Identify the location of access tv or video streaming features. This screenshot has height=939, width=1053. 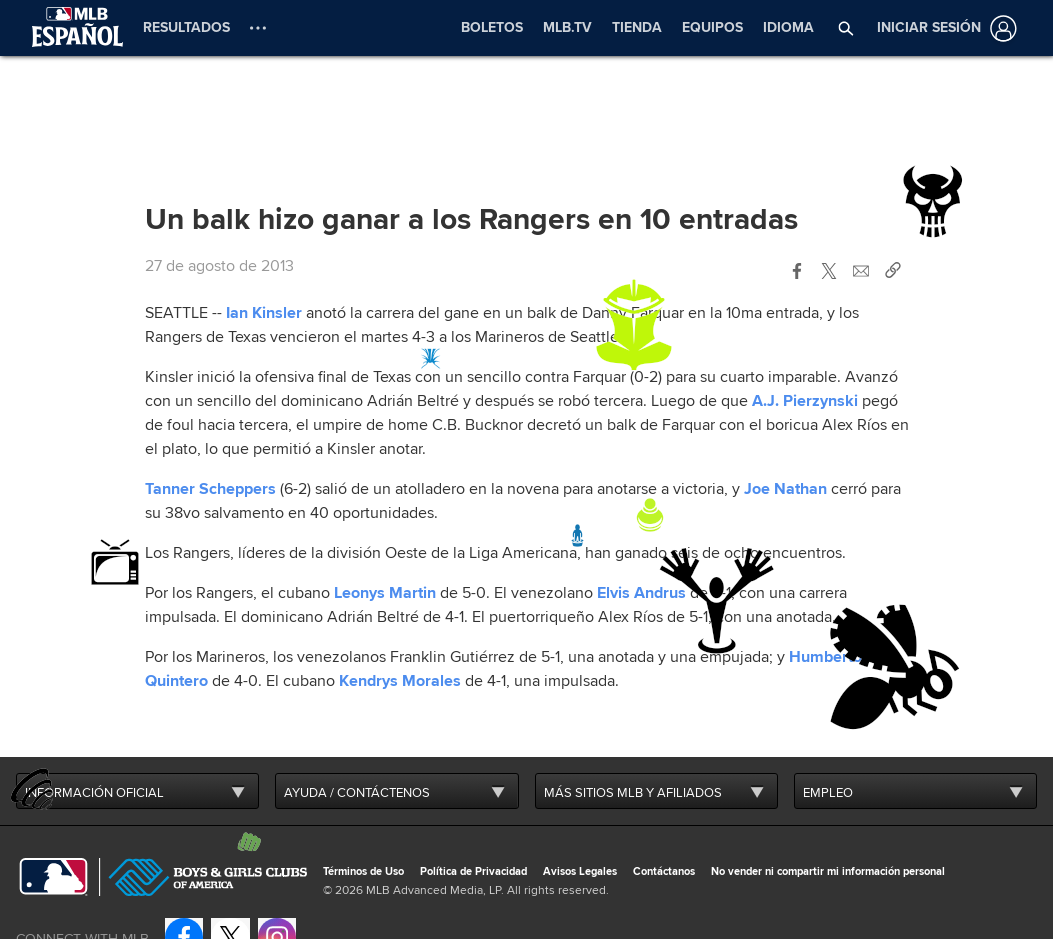
(115, 562).